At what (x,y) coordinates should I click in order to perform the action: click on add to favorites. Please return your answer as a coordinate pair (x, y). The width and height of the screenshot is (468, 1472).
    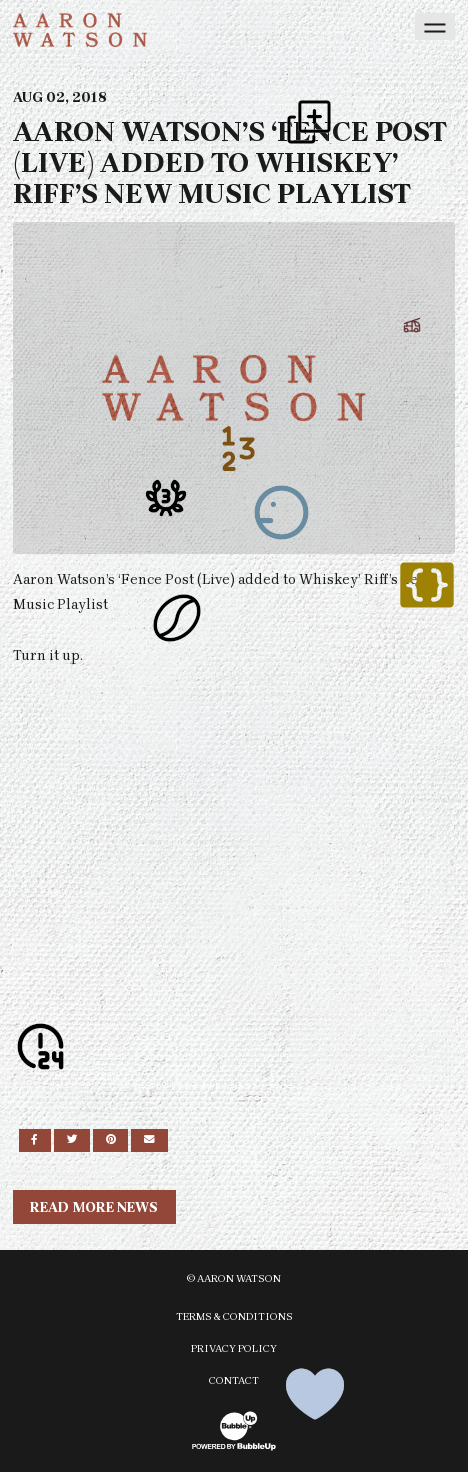
    Looking at the image, I should click on (315, 1394).